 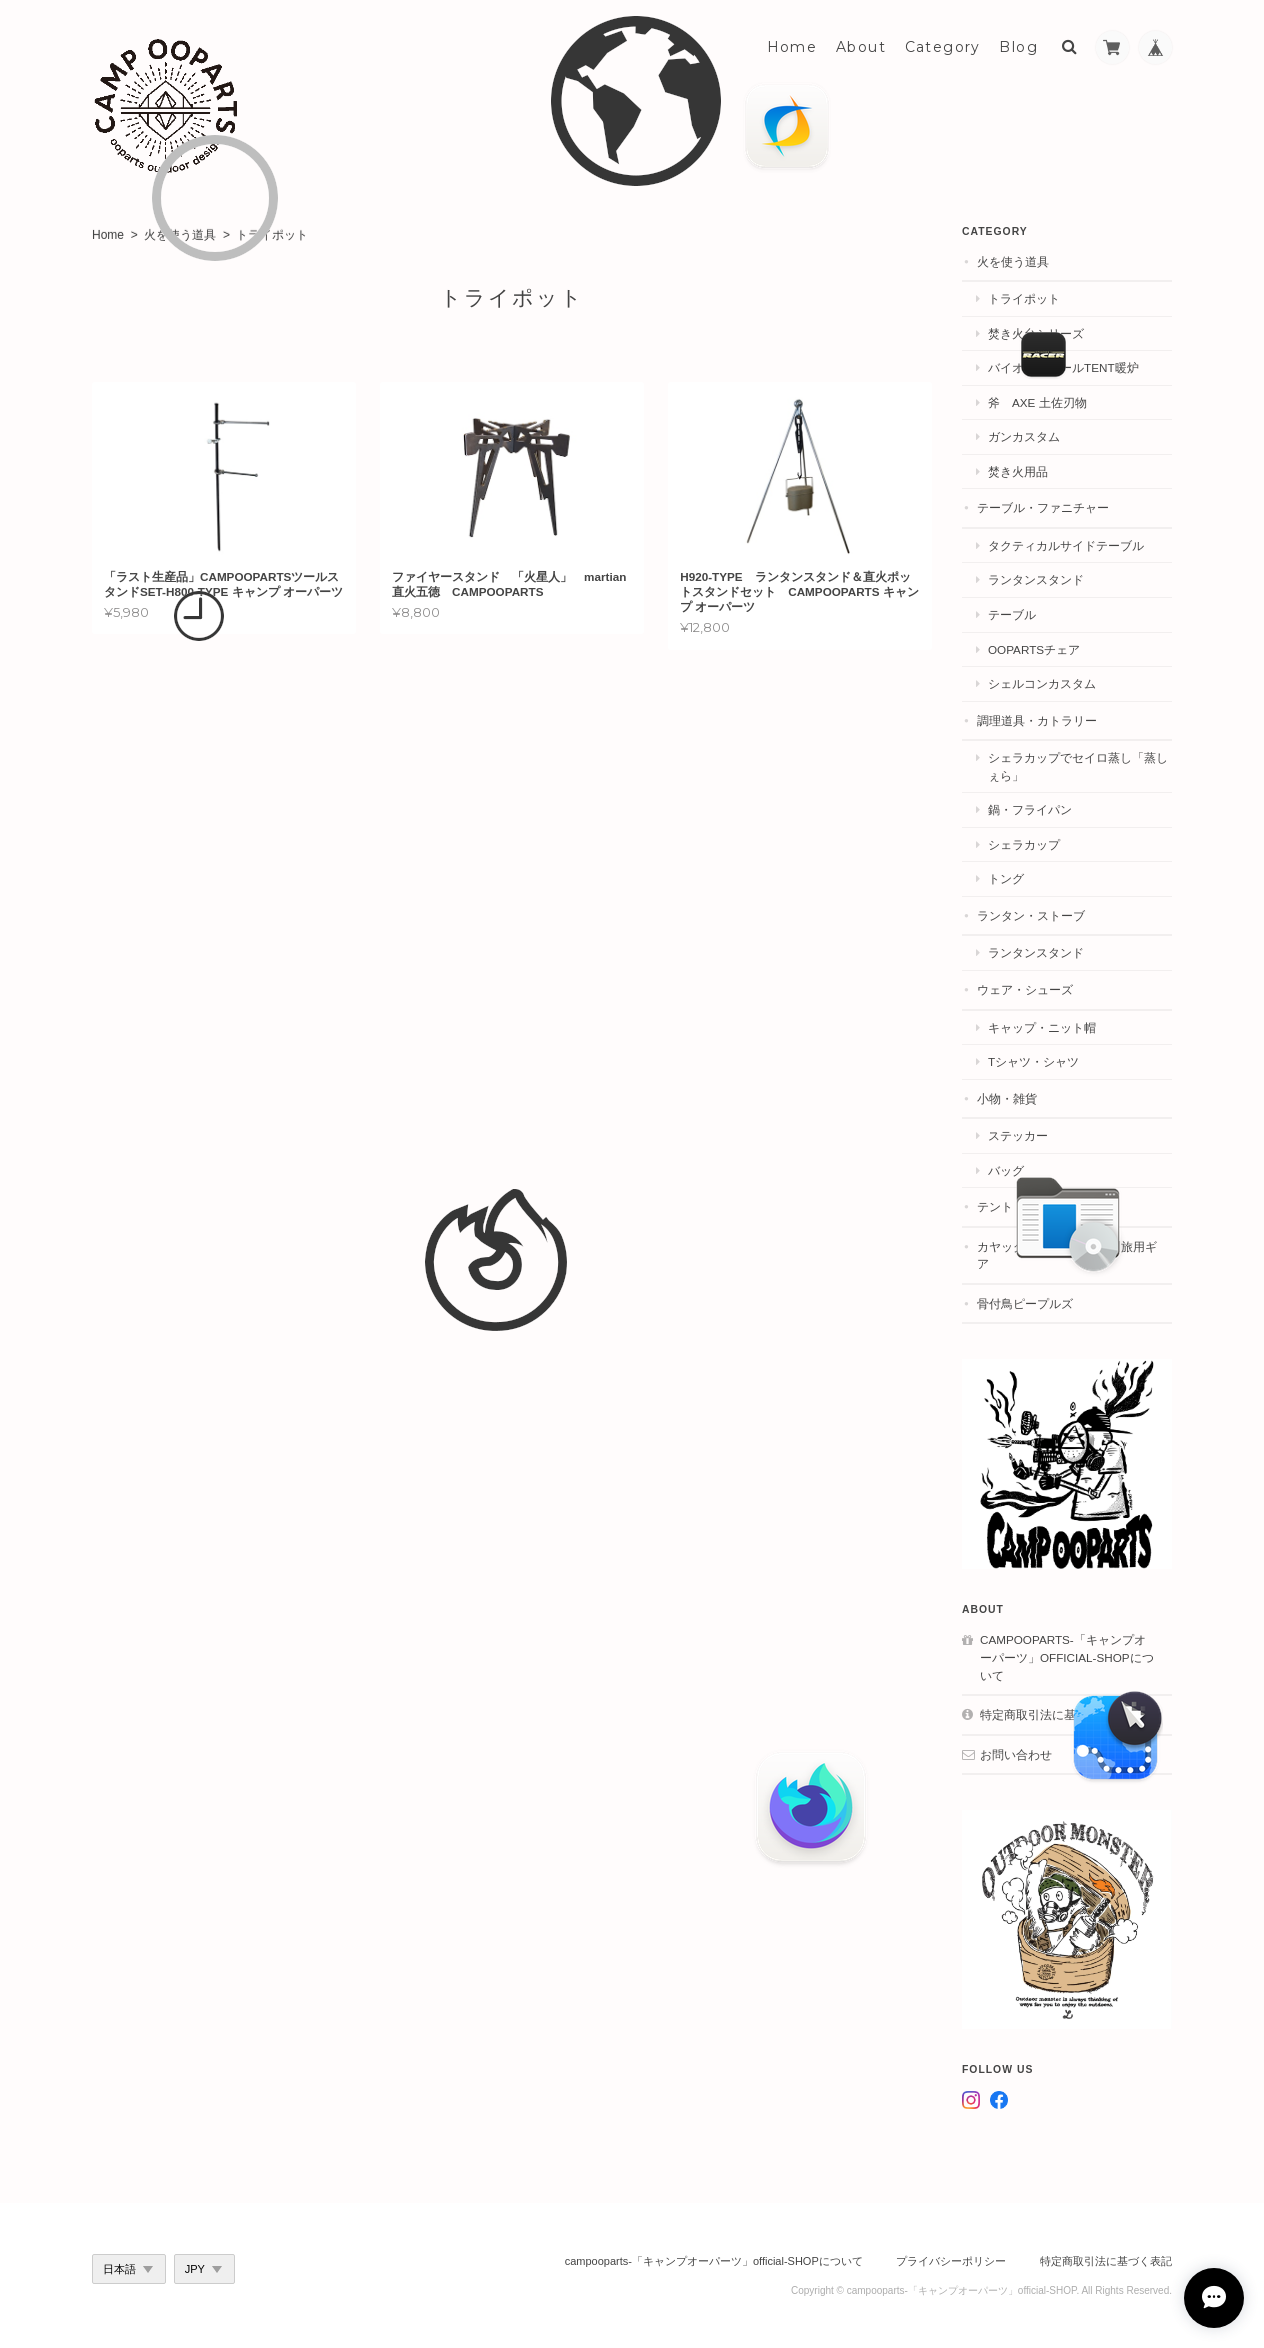 I want to click on access software sources and repository settings, so click(x=636, y=101).